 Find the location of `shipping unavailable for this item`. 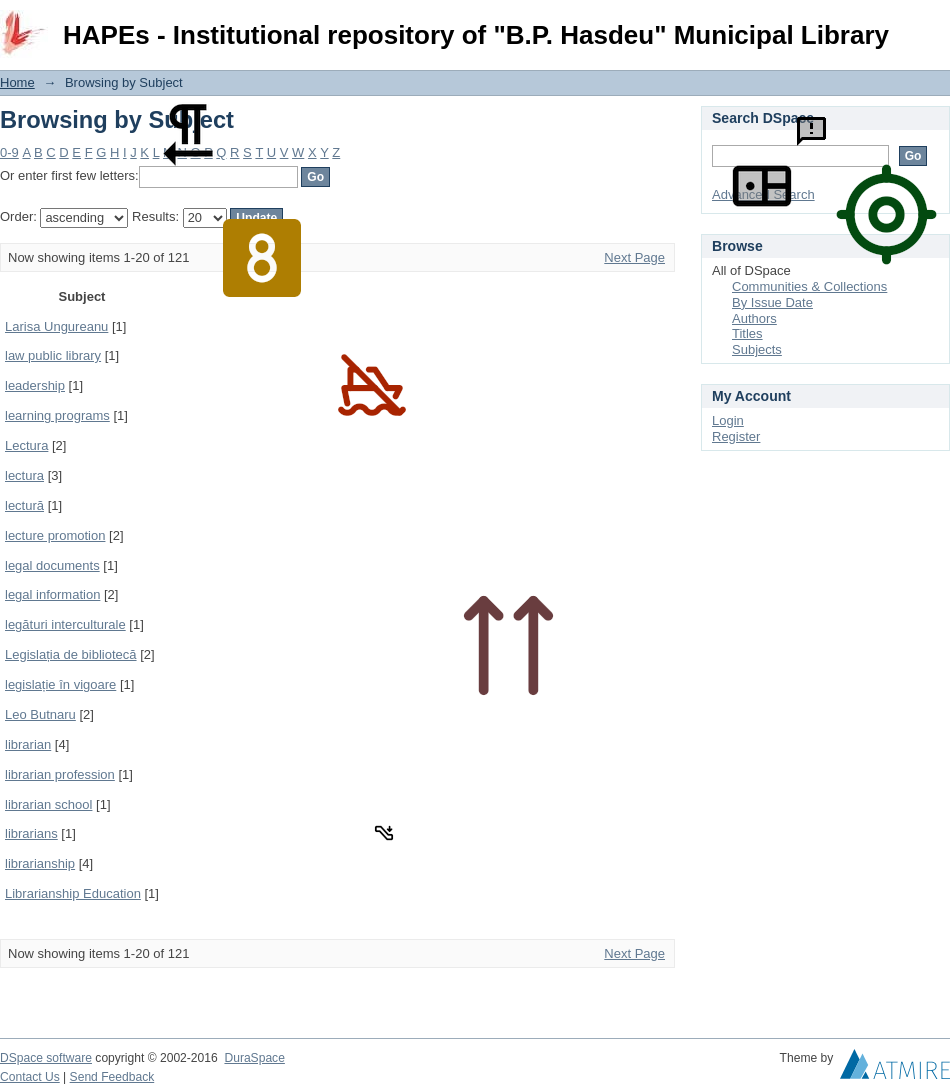

shipping unavailable for this item is located at coordinates (372, 385).